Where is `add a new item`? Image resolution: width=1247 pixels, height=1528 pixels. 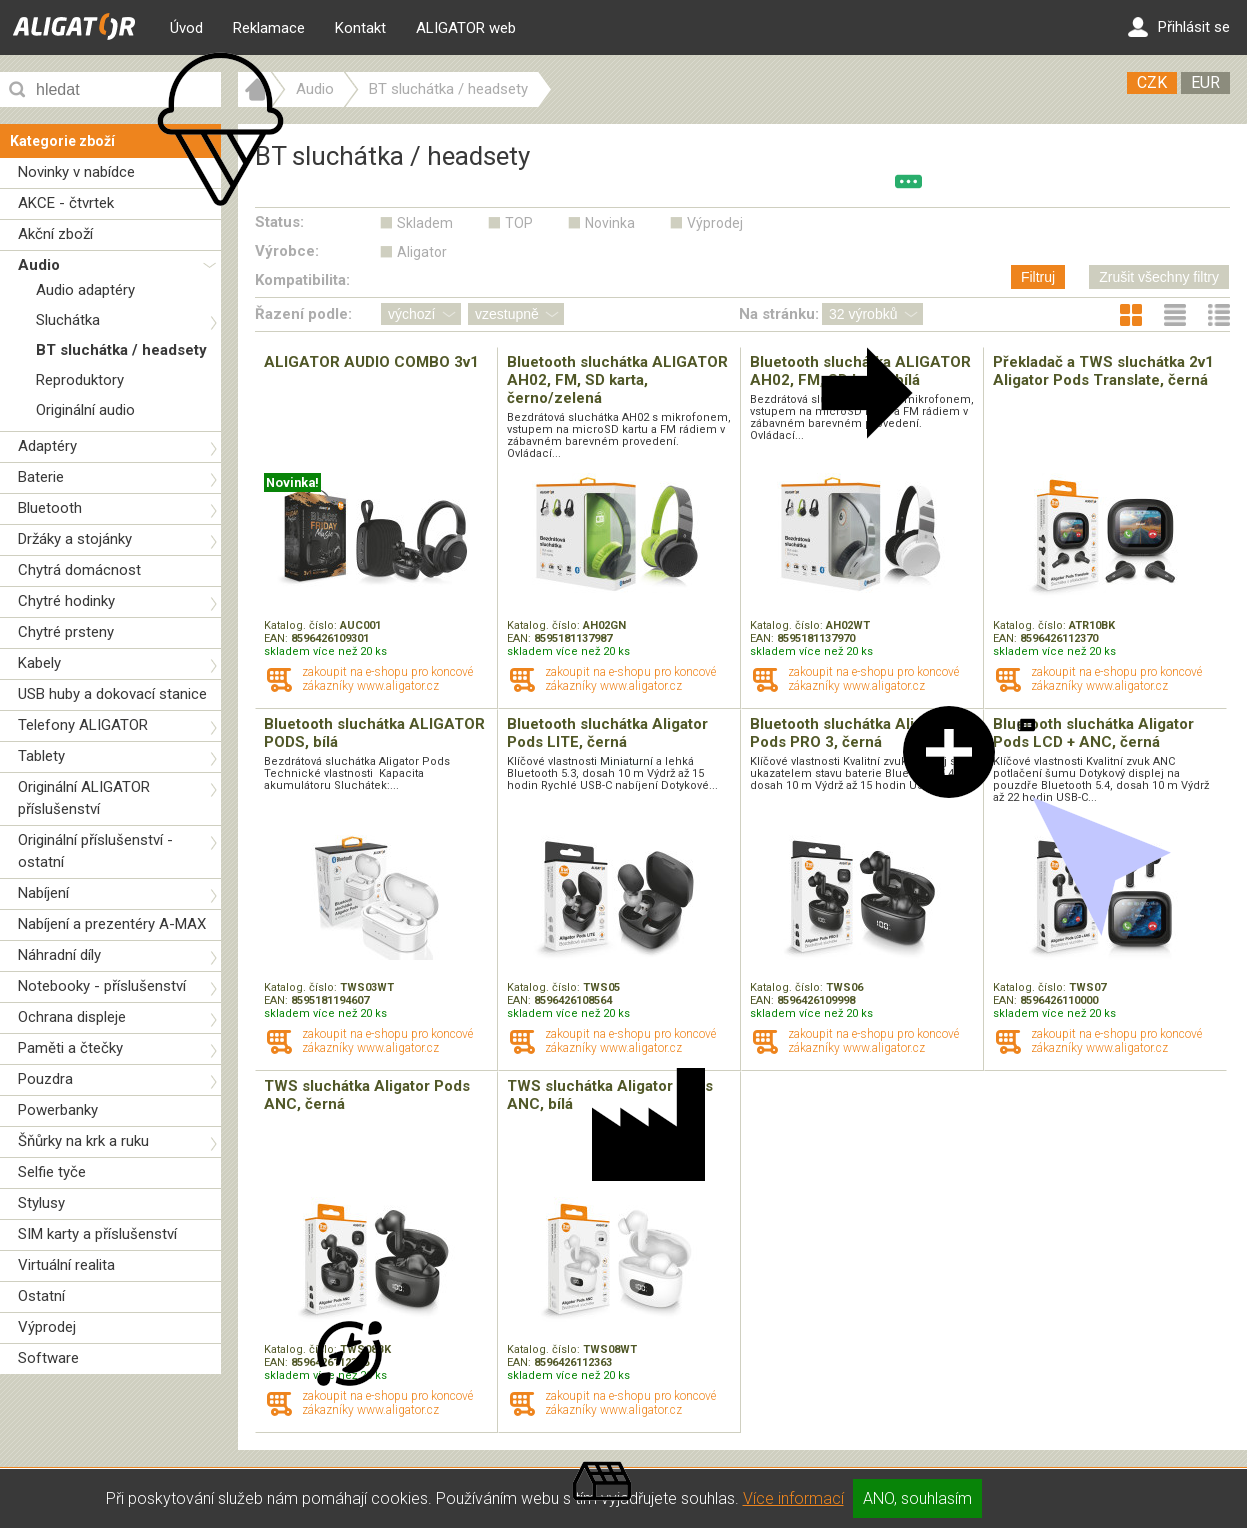 add a new item is located at coordinates (949, 752).